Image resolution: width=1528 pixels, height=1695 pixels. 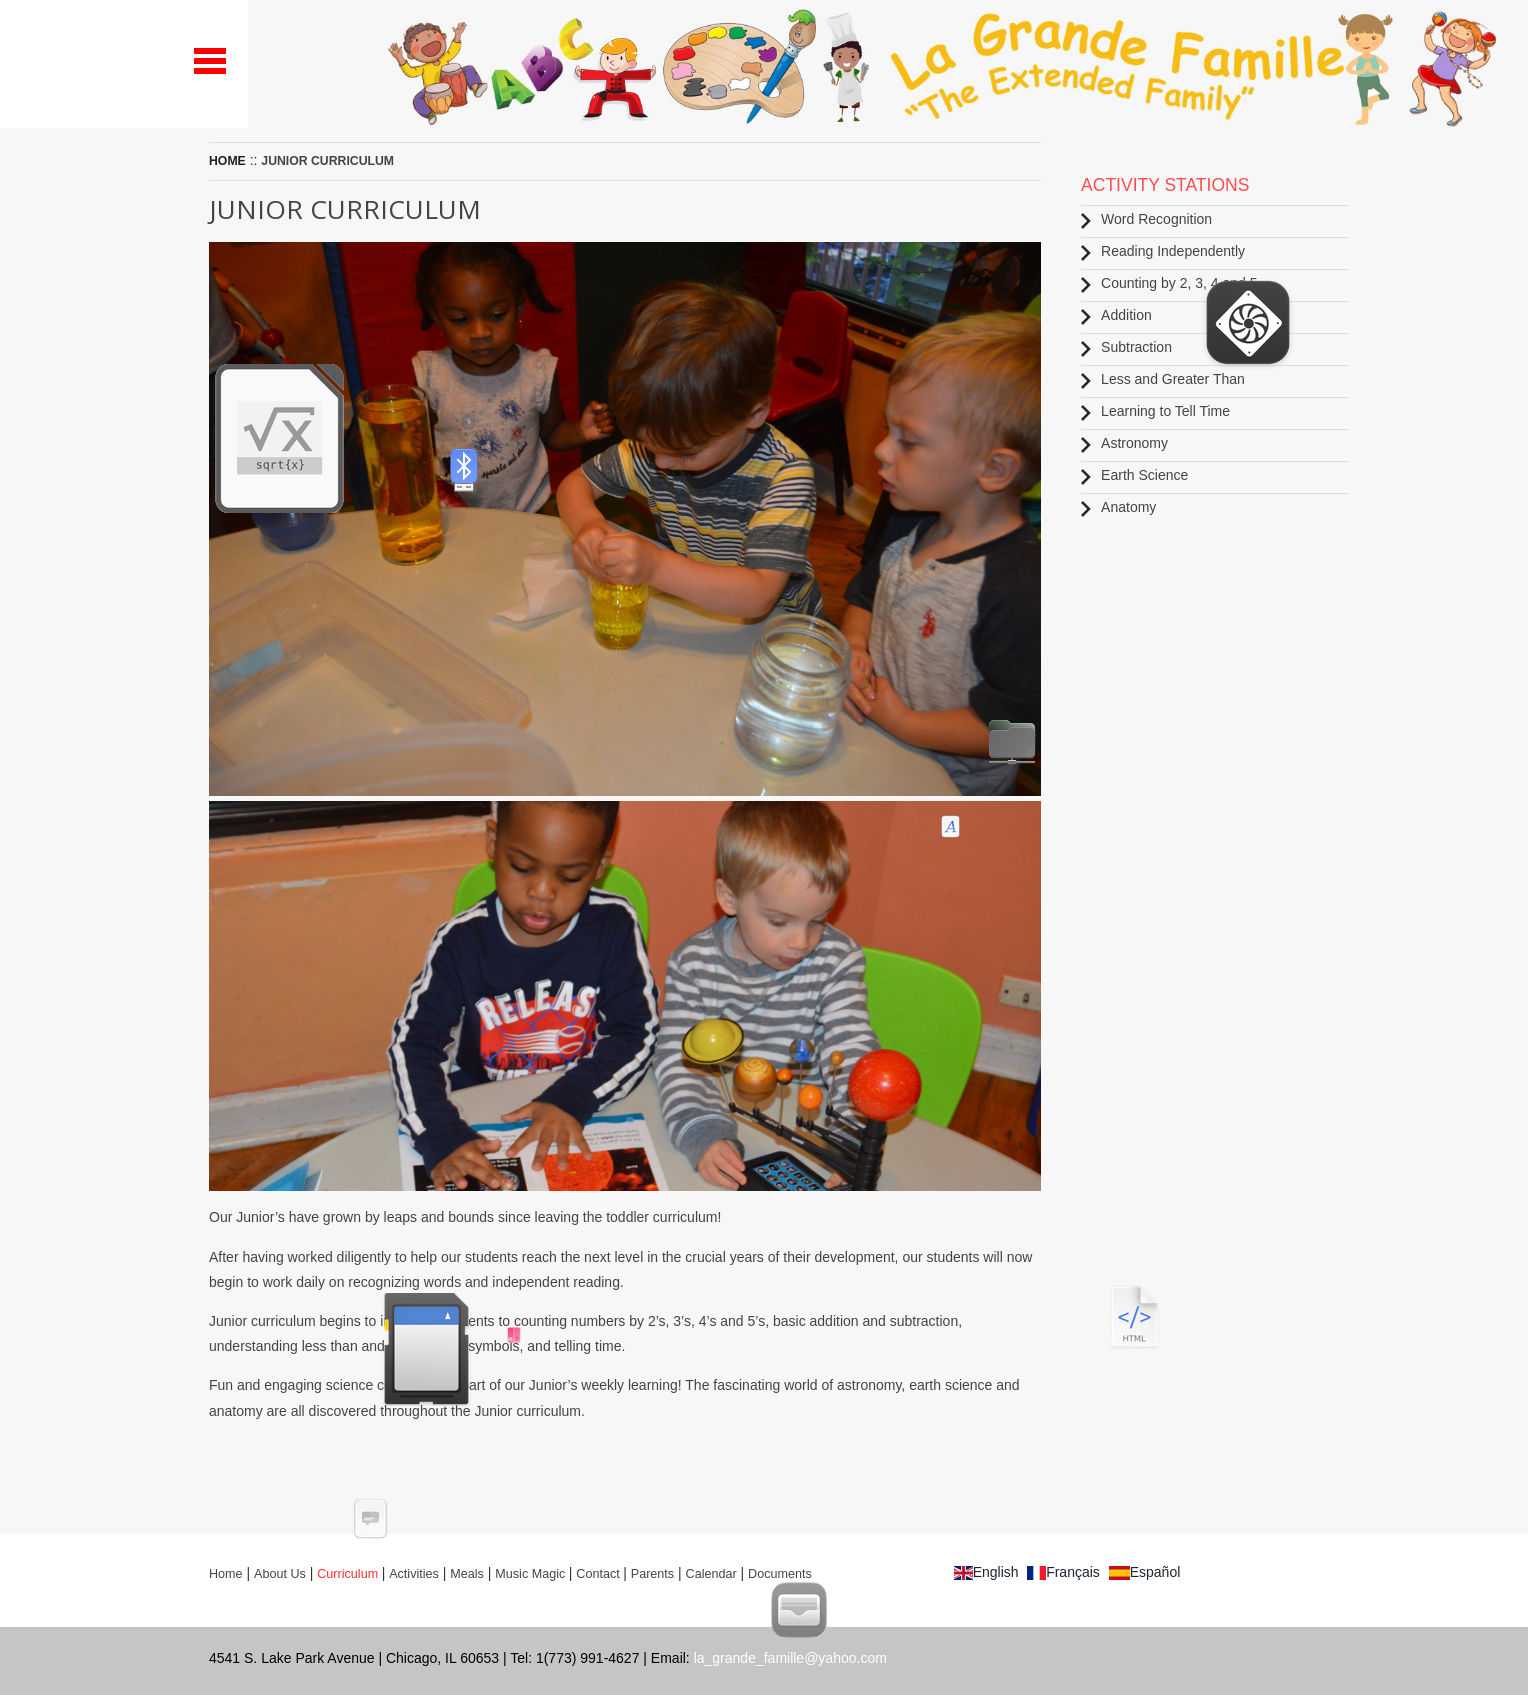 What do you see at coordinates (370, 1518) in the screenshot?
I see `a SAMI subtitle or caption file` at bounding box center [370, 1518].